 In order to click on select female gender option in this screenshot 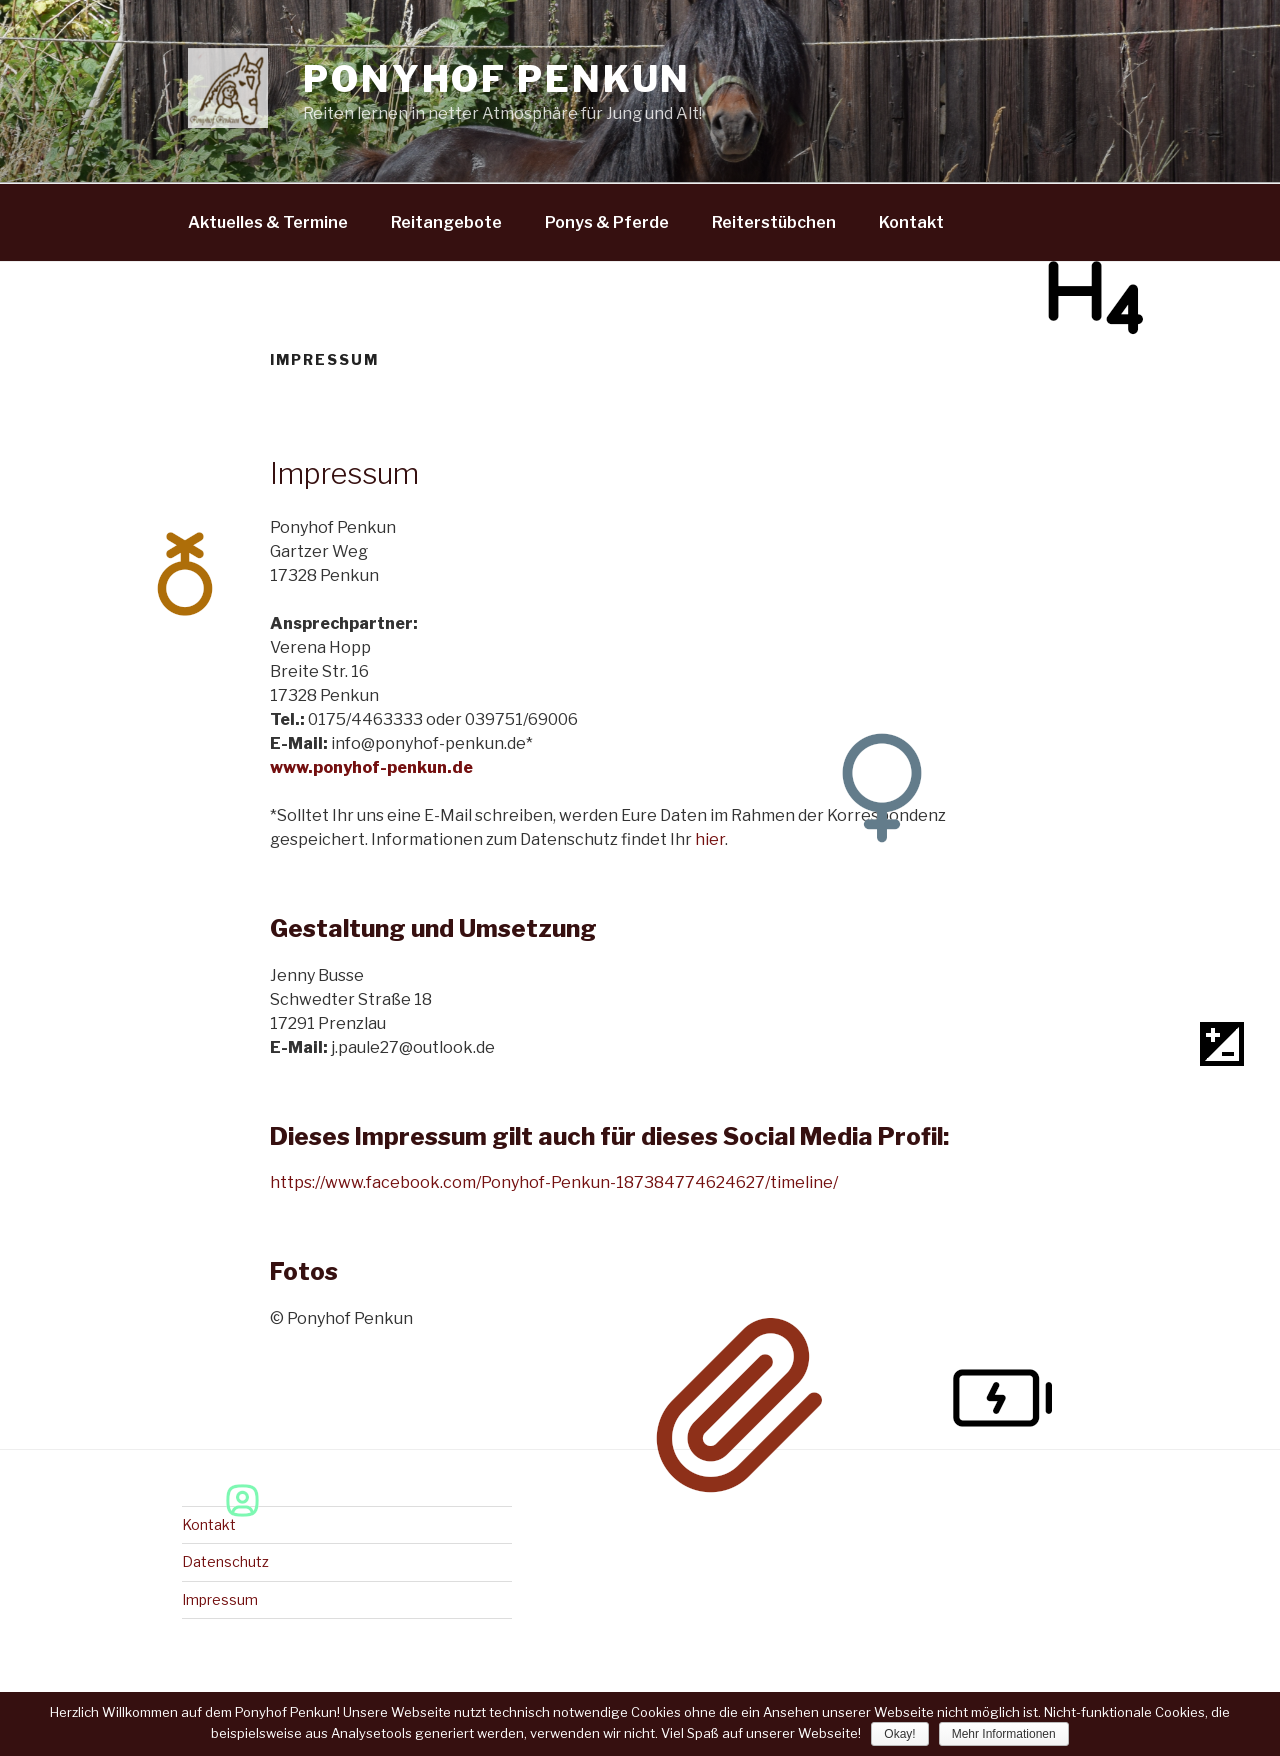, I will do `click(882, 788)`.